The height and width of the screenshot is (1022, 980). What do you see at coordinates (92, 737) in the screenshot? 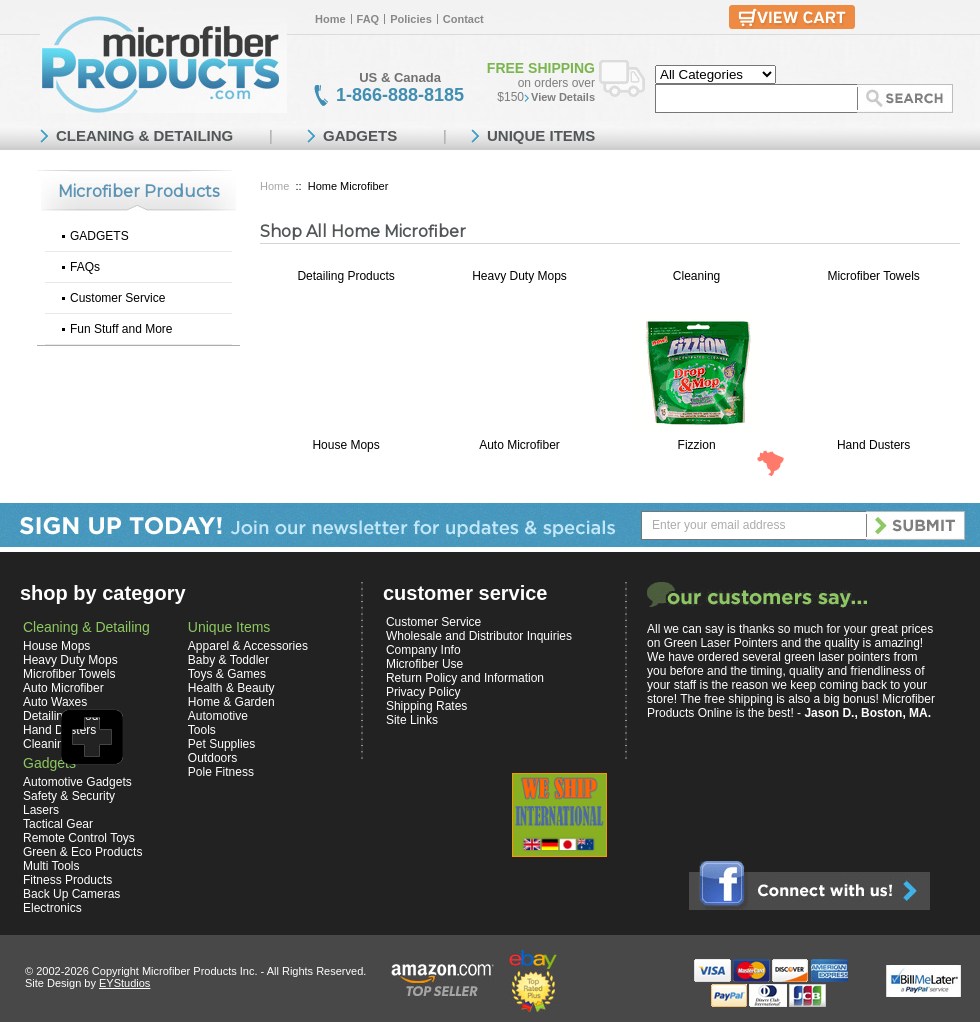
I see `access health or medical features` at bounding box center [92, 737].